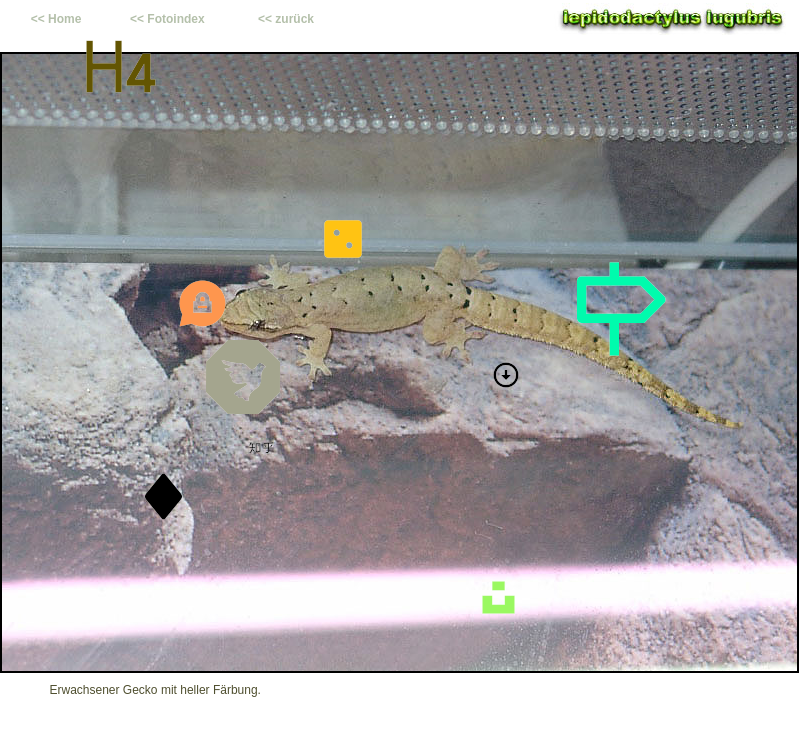  What do you see at coordinates (118, 66) in the screenshot?
I see `format text as heading level 4` at bounding box center [118, 66].